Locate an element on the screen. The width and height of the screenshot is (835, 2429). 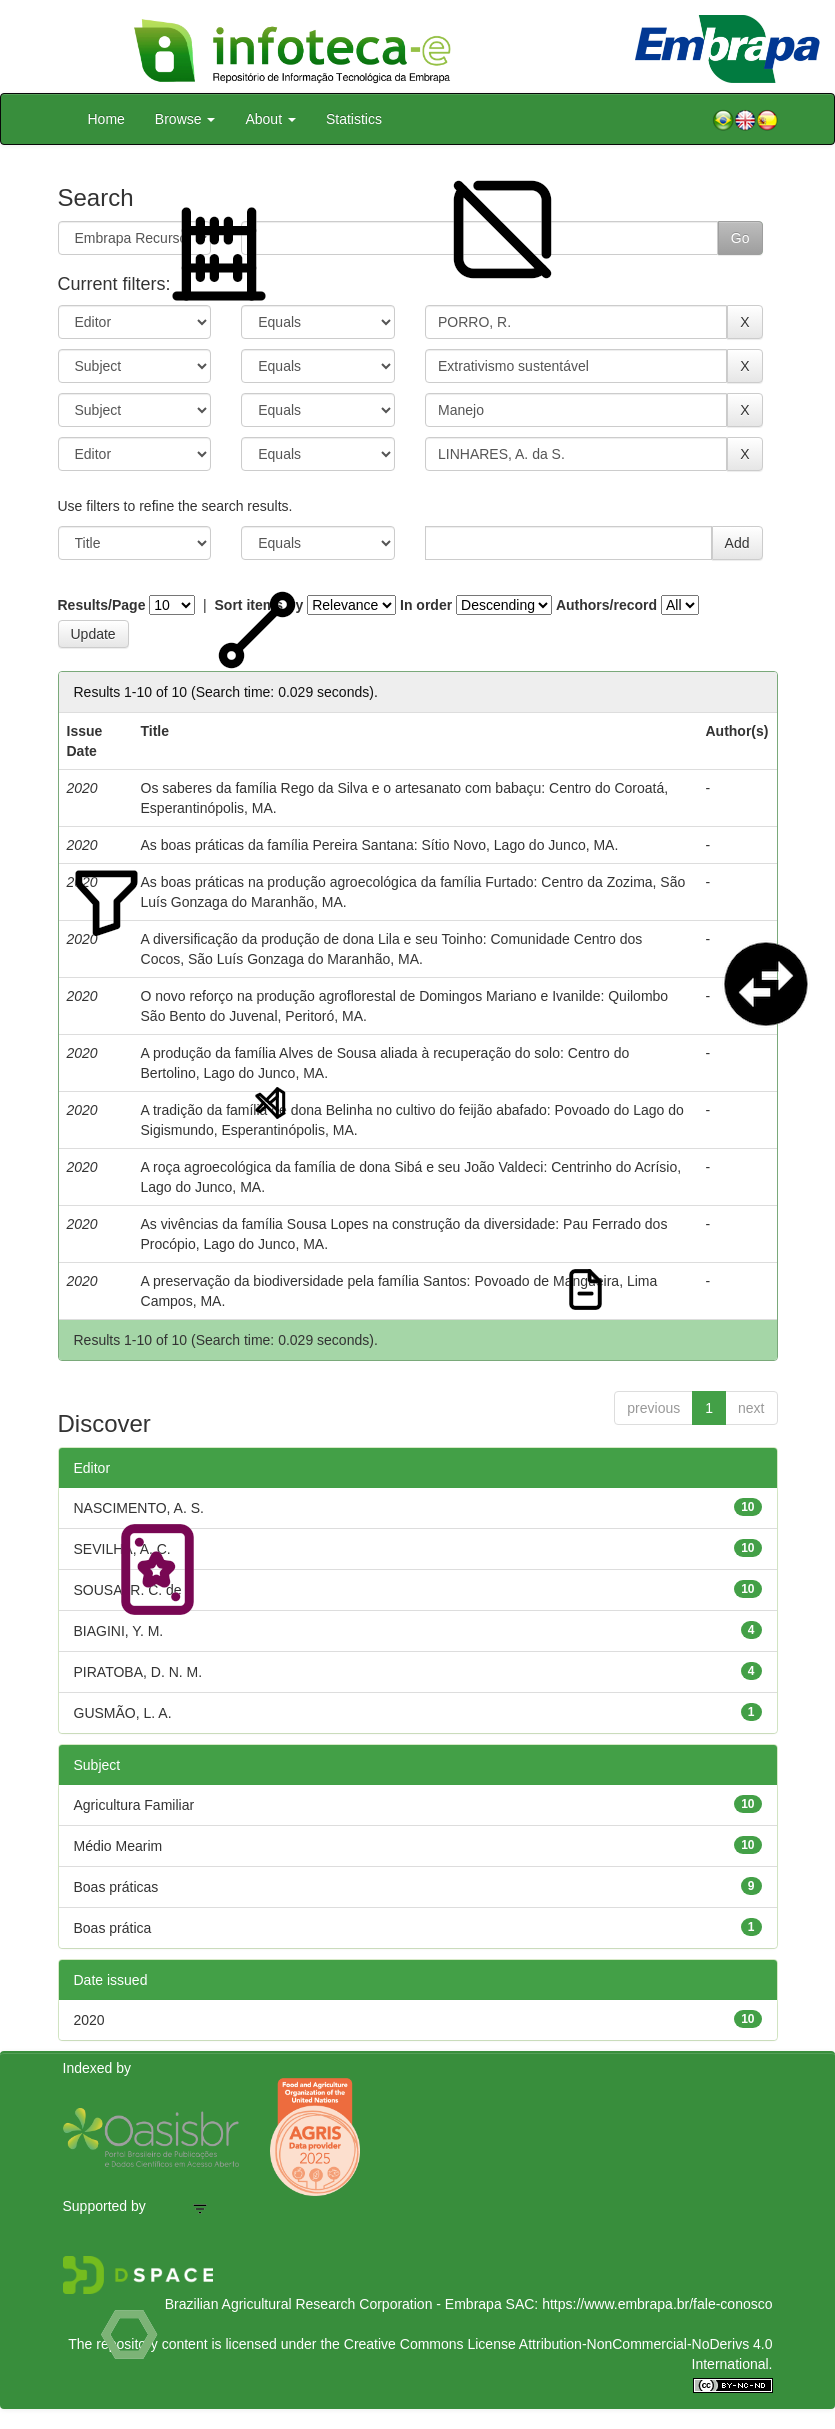
unverified data breakpoint in debug mode is located at coordinates (131, 2334).